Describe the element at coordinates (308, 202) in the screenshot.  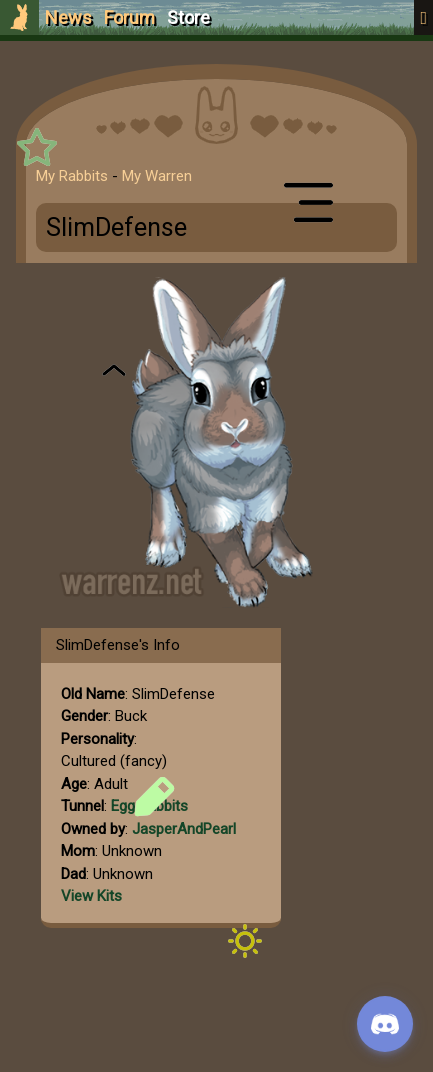
I see `align text to the right edge` at that location.